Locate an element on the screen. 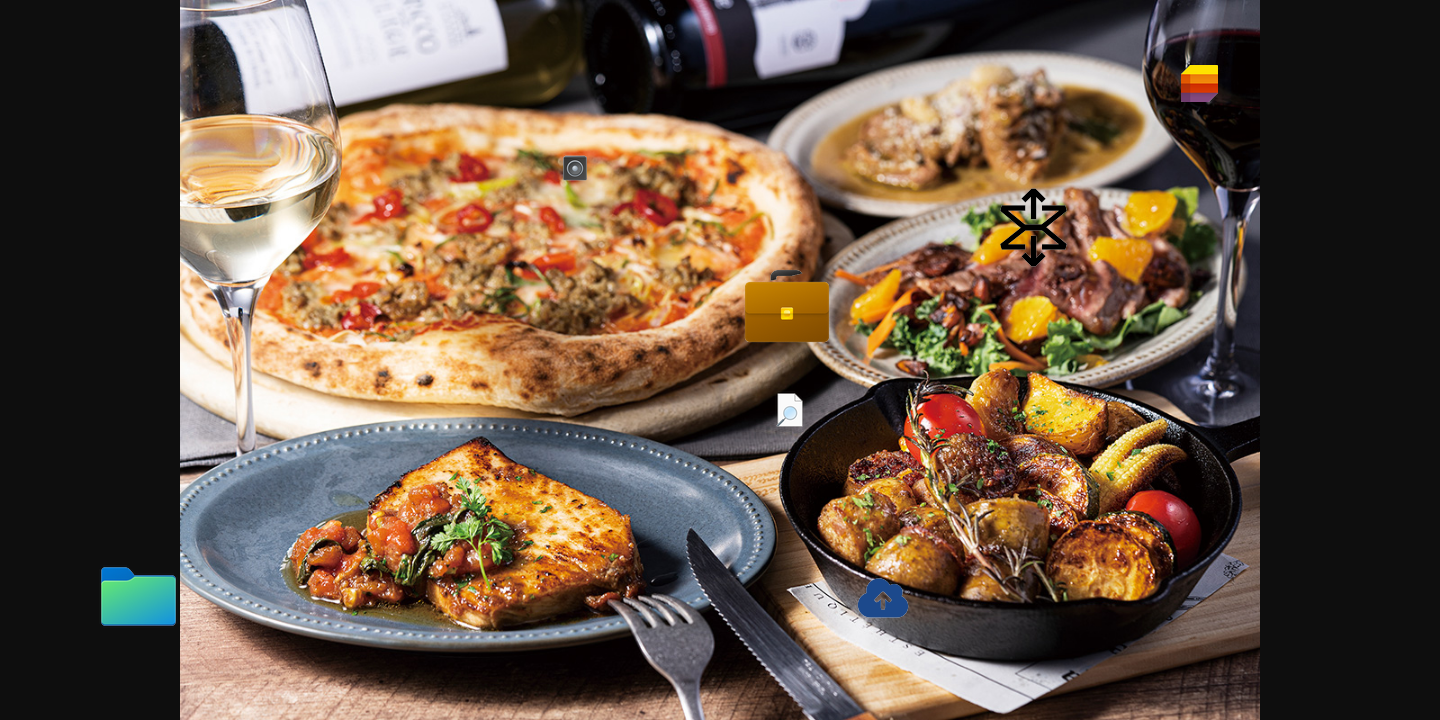 This screenshot has height=720, width=1440. search within a document or file is located at coordinates (790, 410).